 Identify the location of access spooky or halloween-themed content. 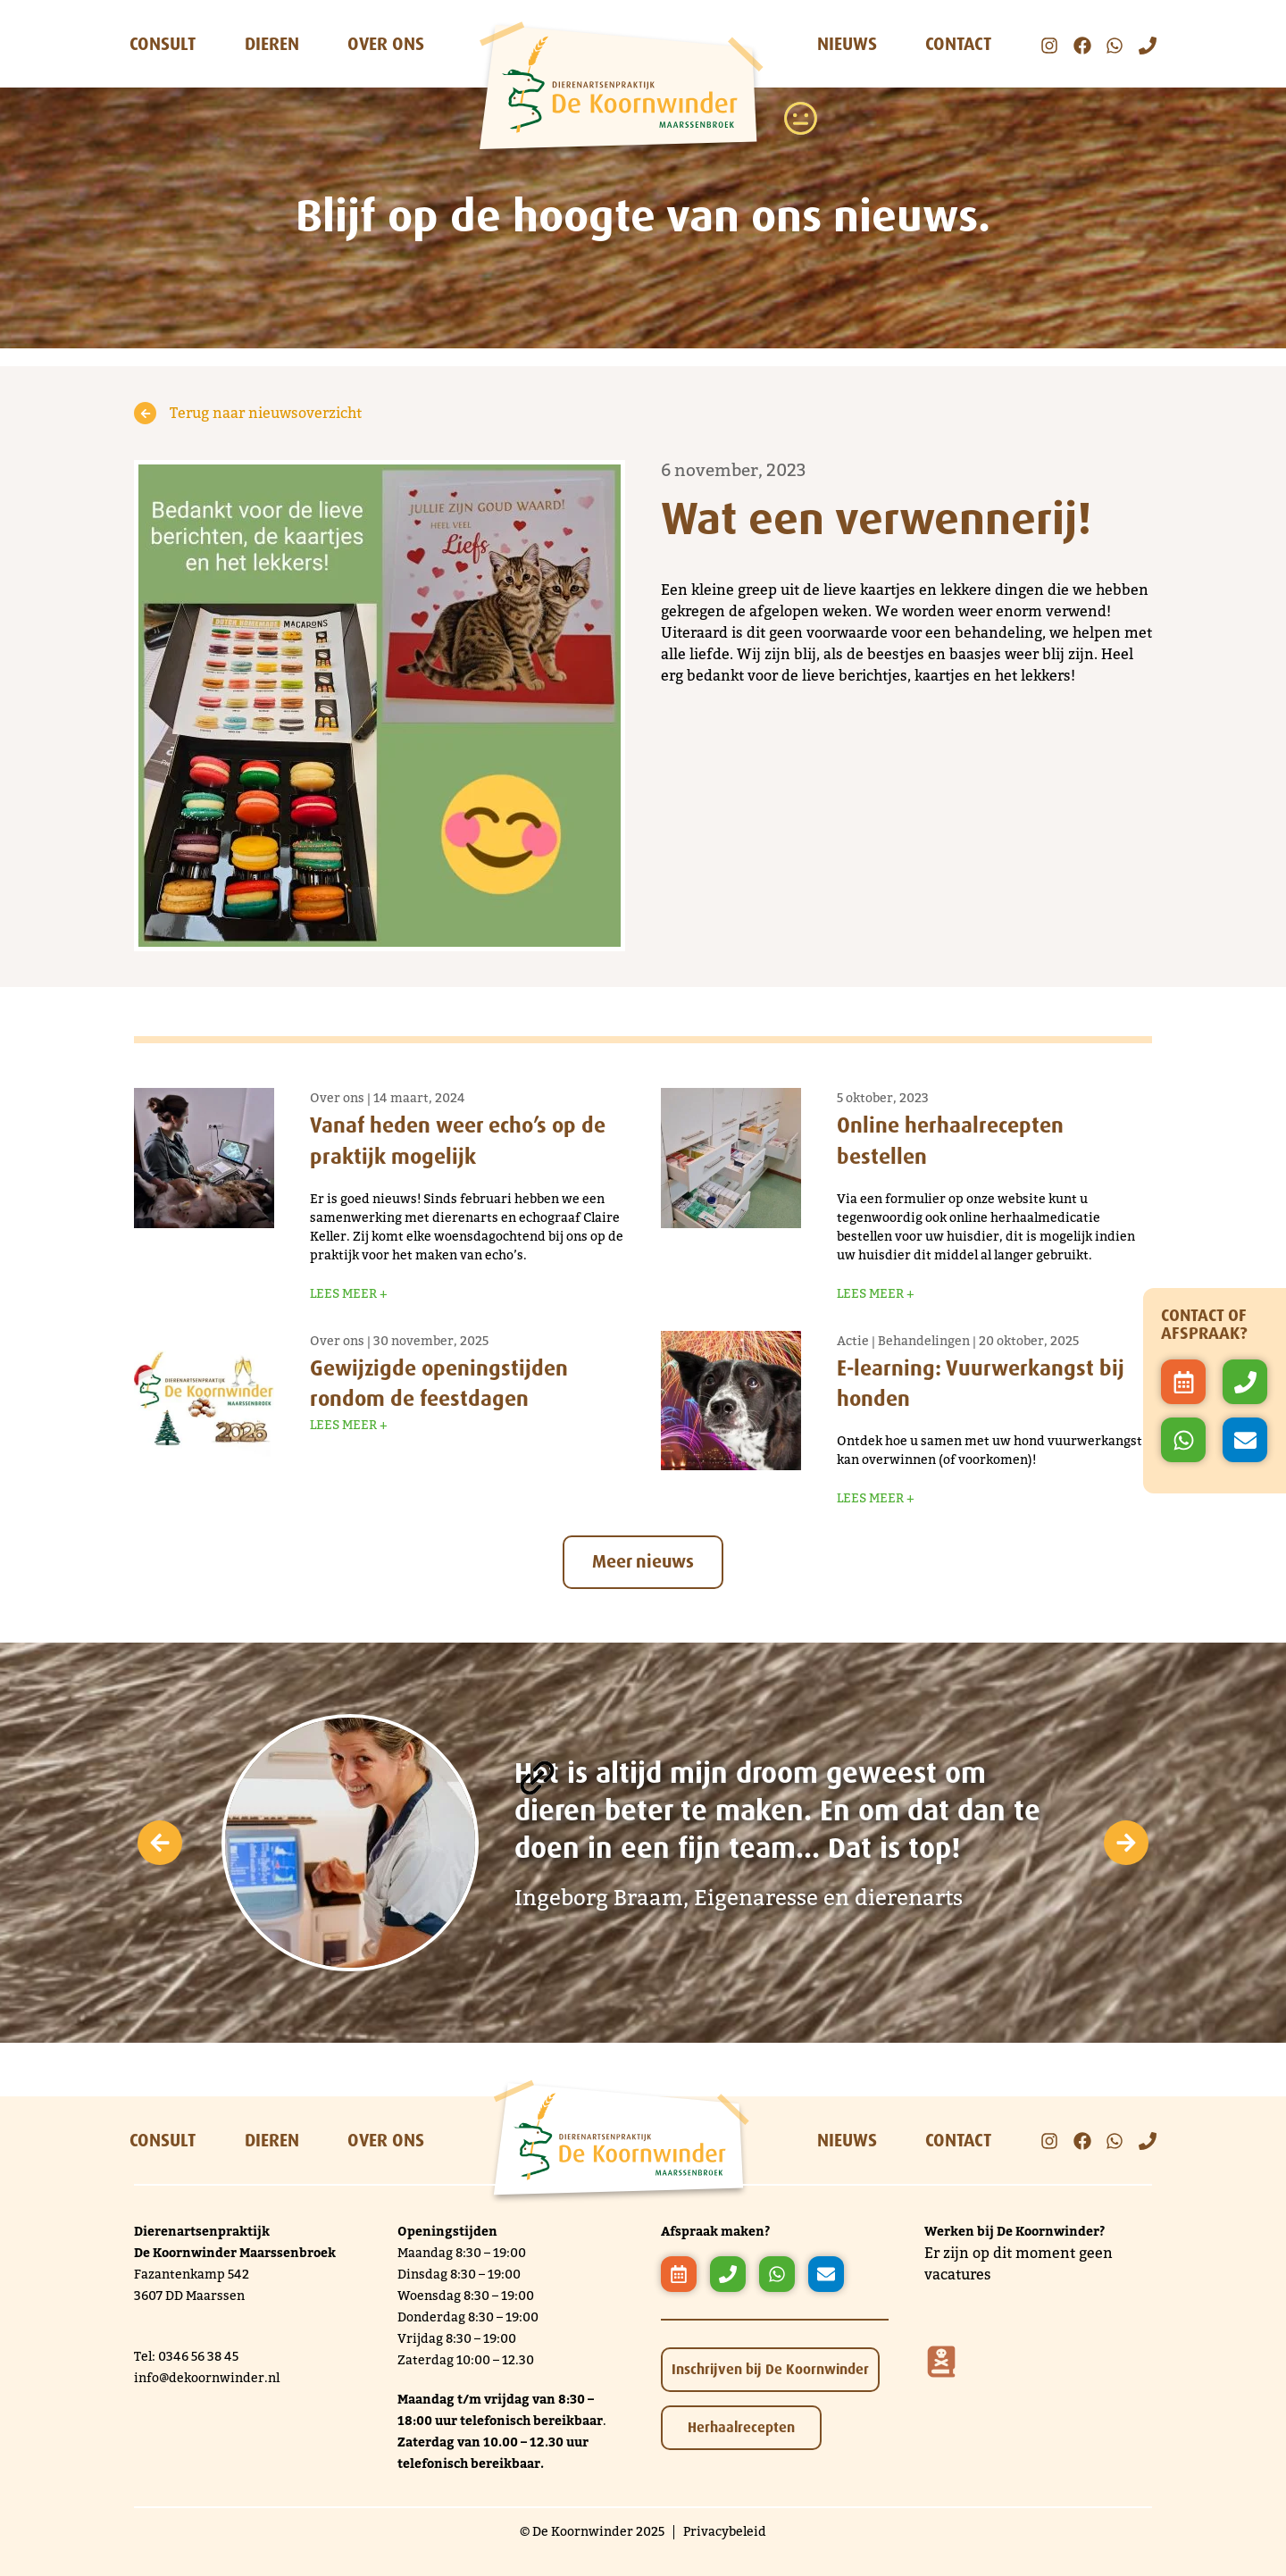
(941, 2362).